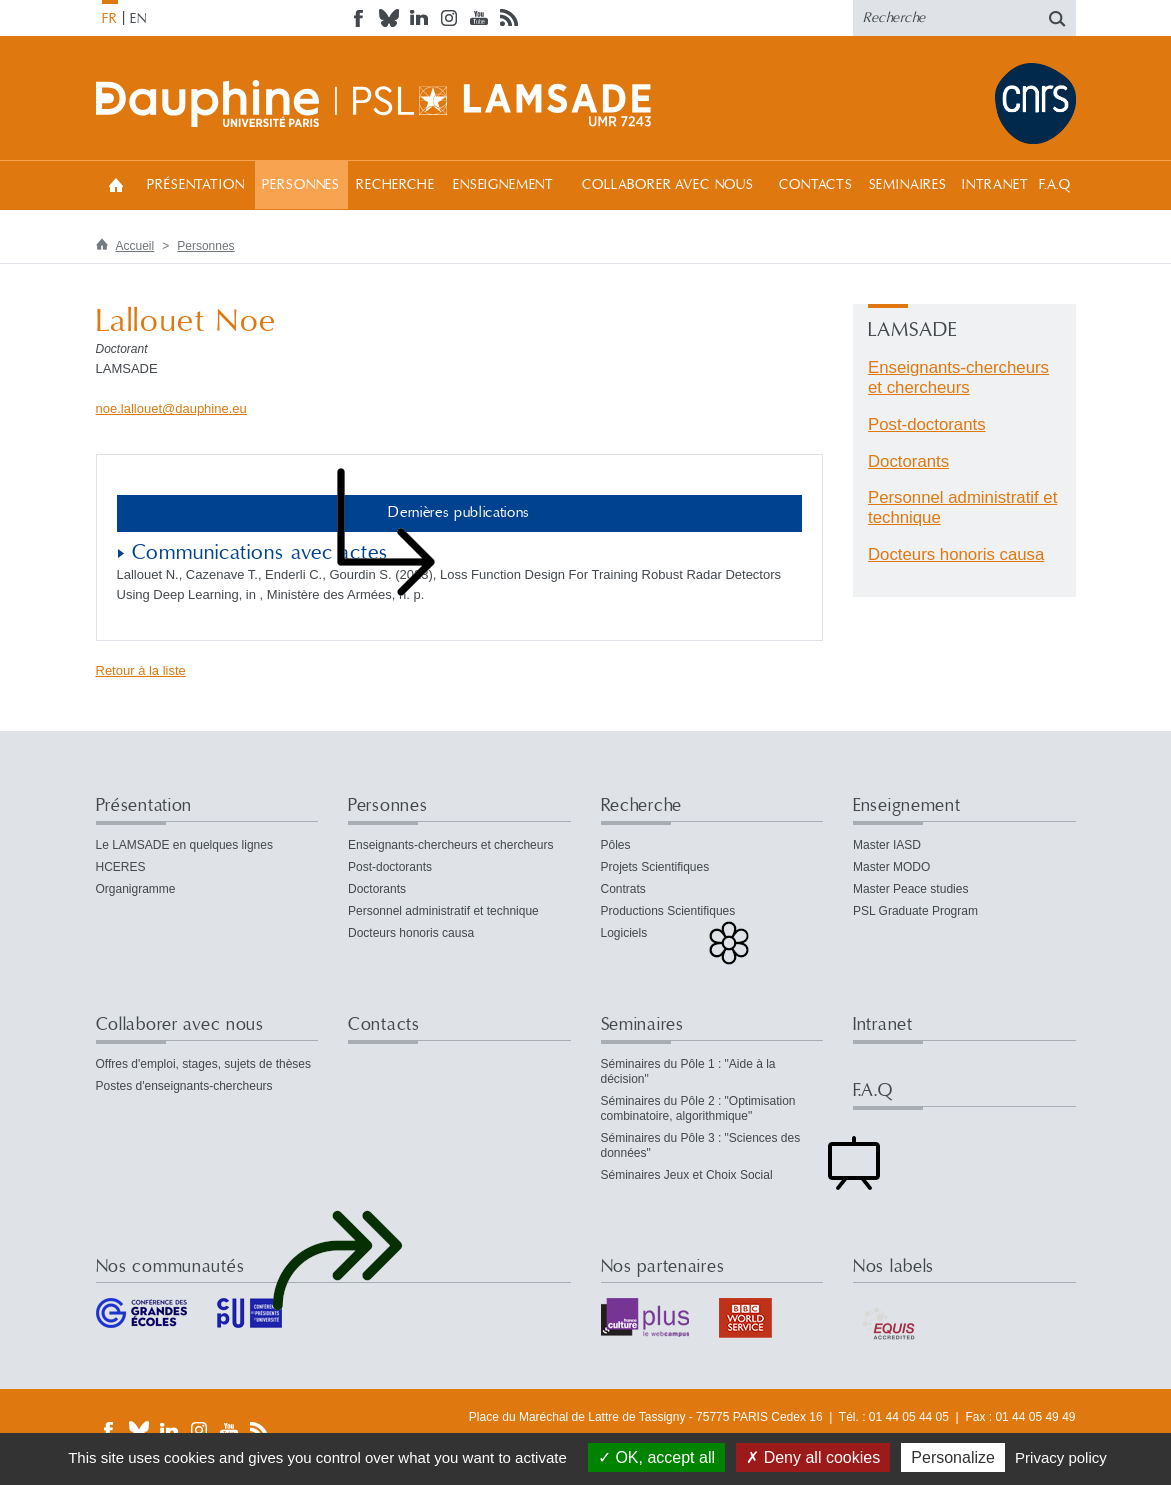 The height and width of the screenshot is (1485, 1171). What do you see at coordinates (376, 532) in the screenshot?
I see `reply to a message or comment` at bounding box center [376, 532].